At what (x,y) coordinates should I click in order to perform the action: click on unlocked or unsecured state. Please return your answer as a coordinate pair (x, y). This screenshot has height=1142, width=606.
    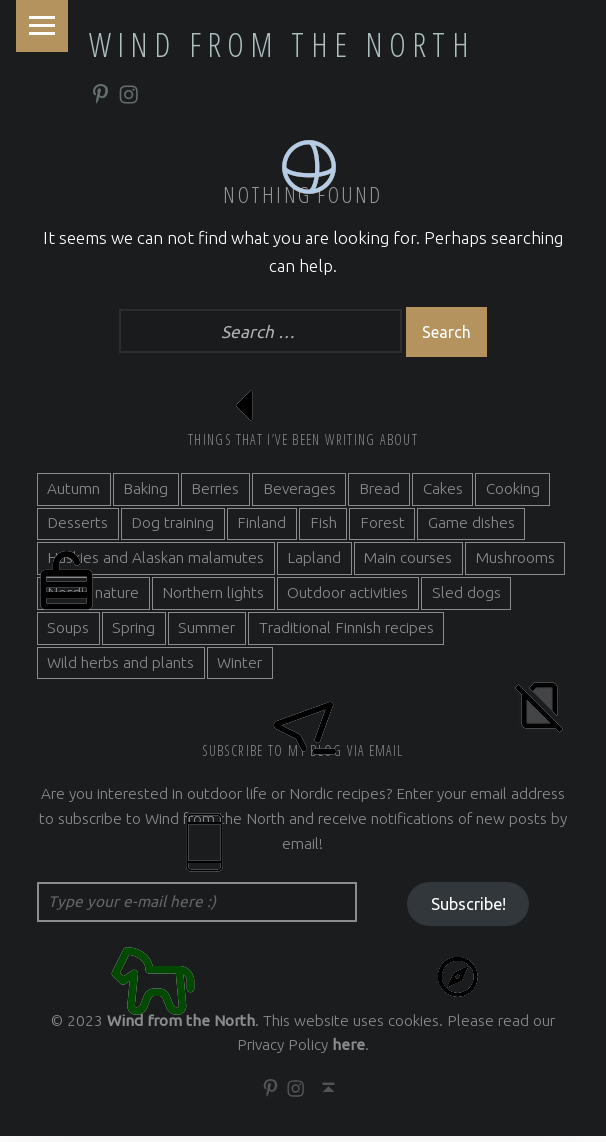
    Looking at the image, I should click on (66, 583).